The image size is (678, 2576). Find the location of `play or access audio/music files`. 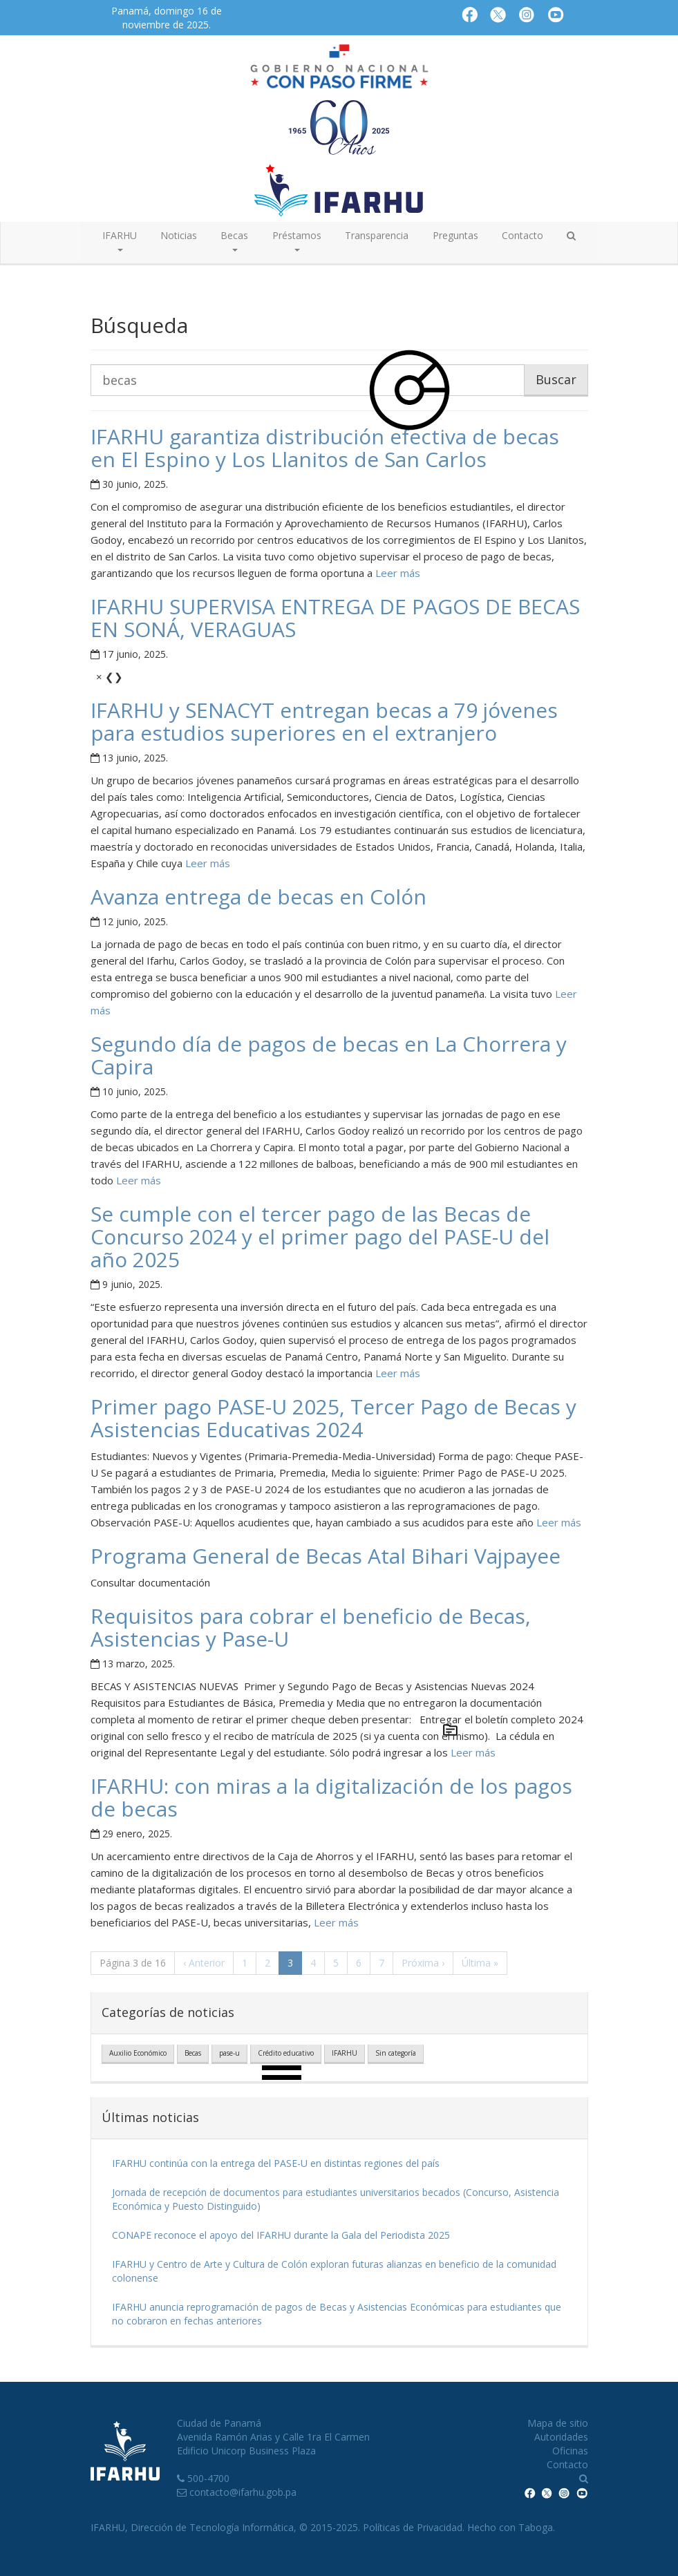

play or access audio/music files is located at coordinates (409, 390).